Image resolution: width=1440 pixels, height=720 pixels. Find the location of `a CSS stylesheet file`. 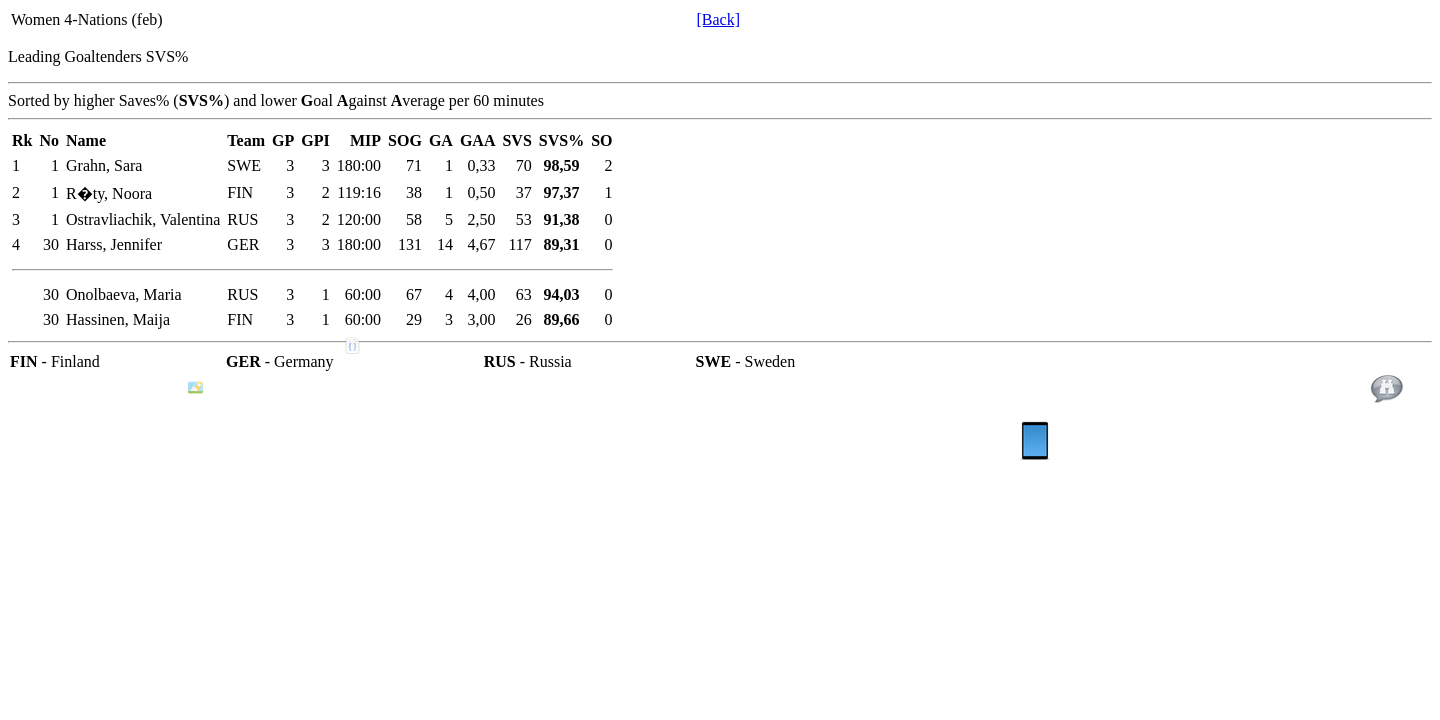

a CSS stylesheet file is located at coordinates (352, 345).